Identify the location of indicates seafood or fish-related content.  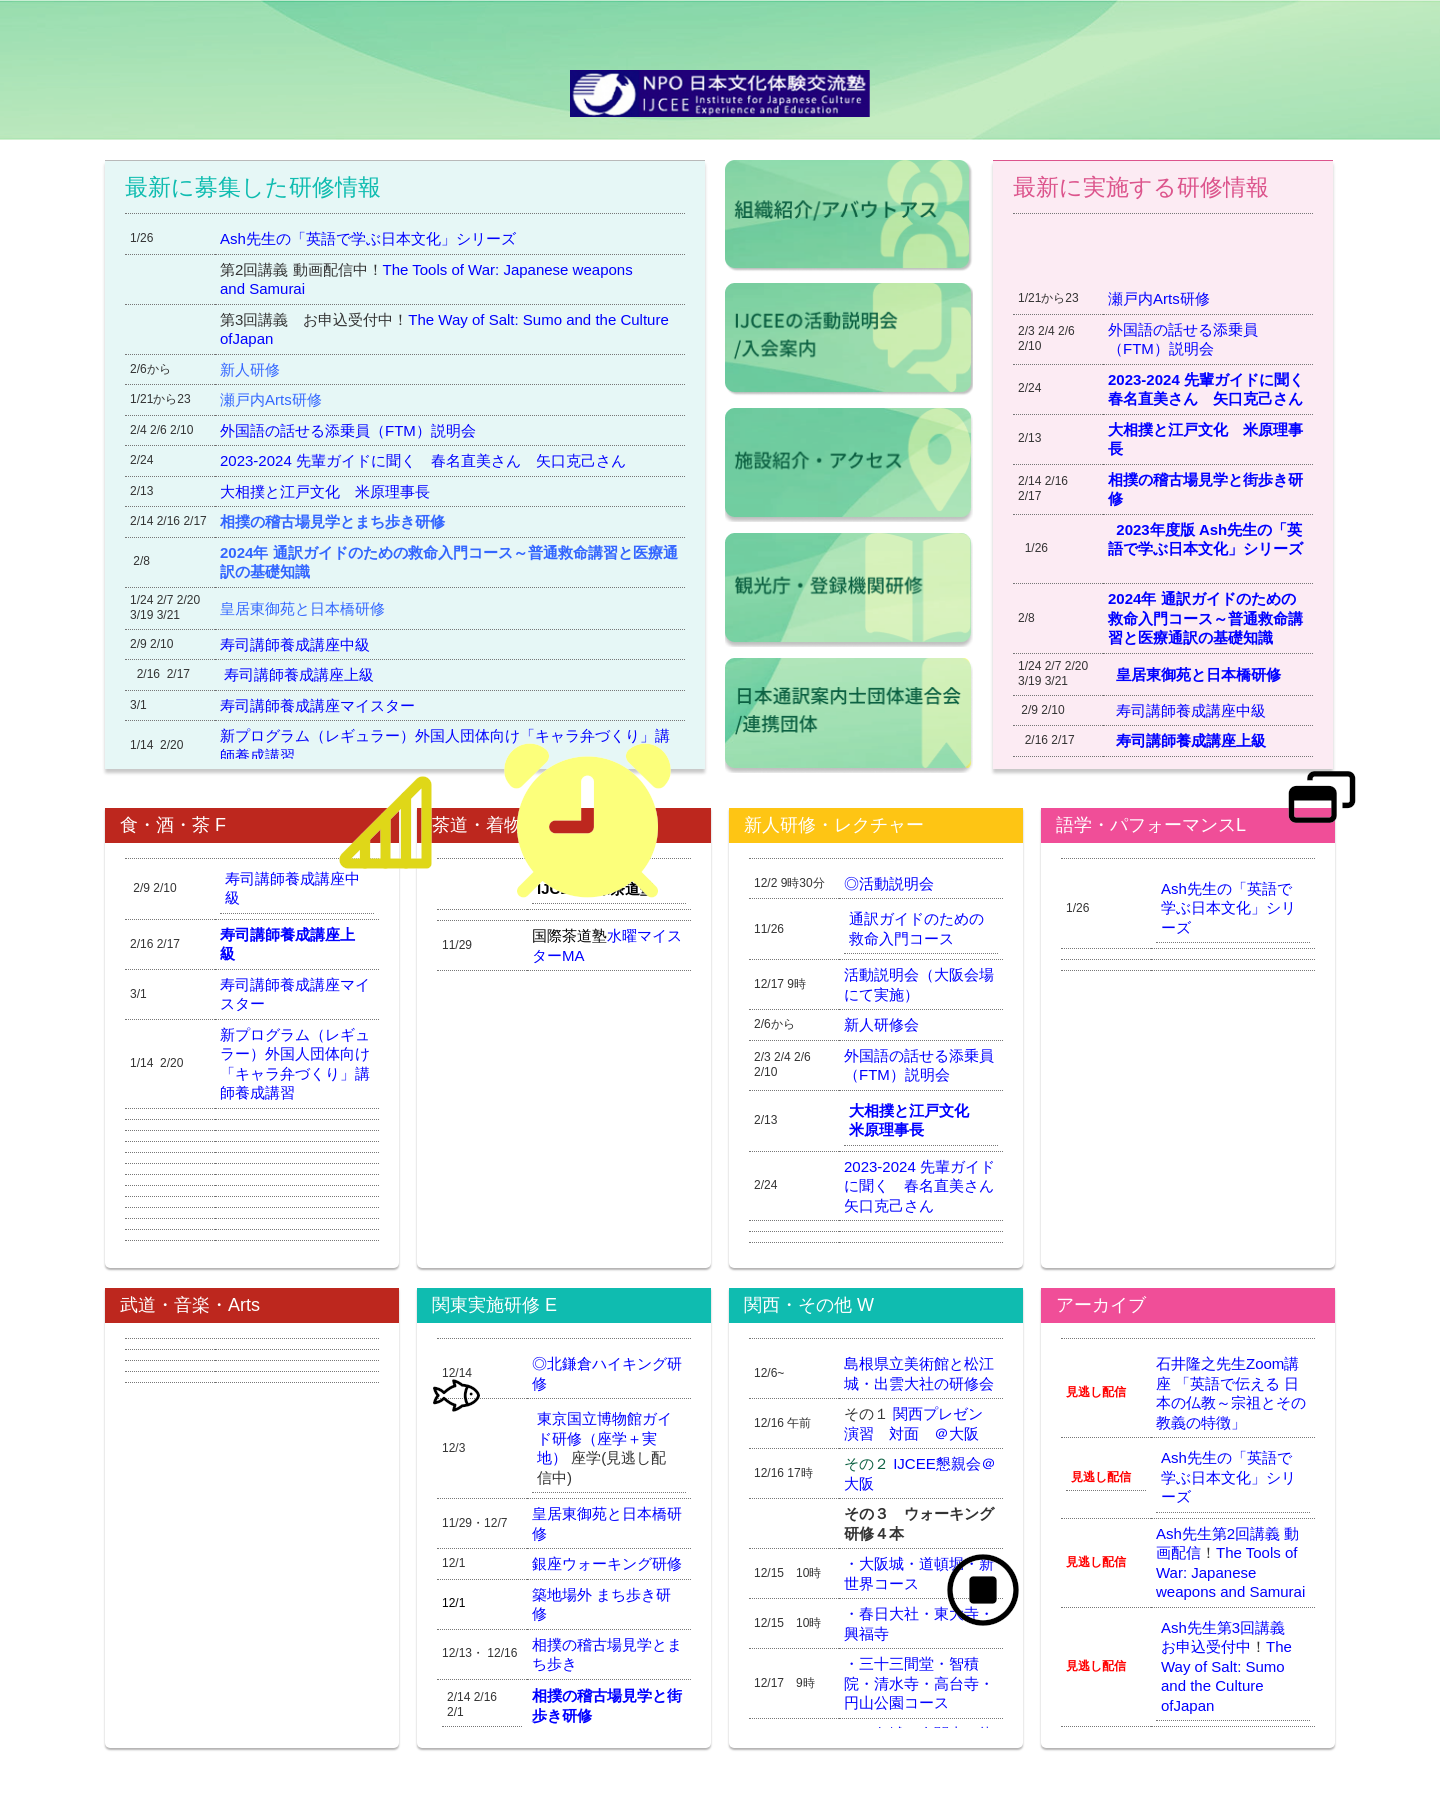
(456, 1395).